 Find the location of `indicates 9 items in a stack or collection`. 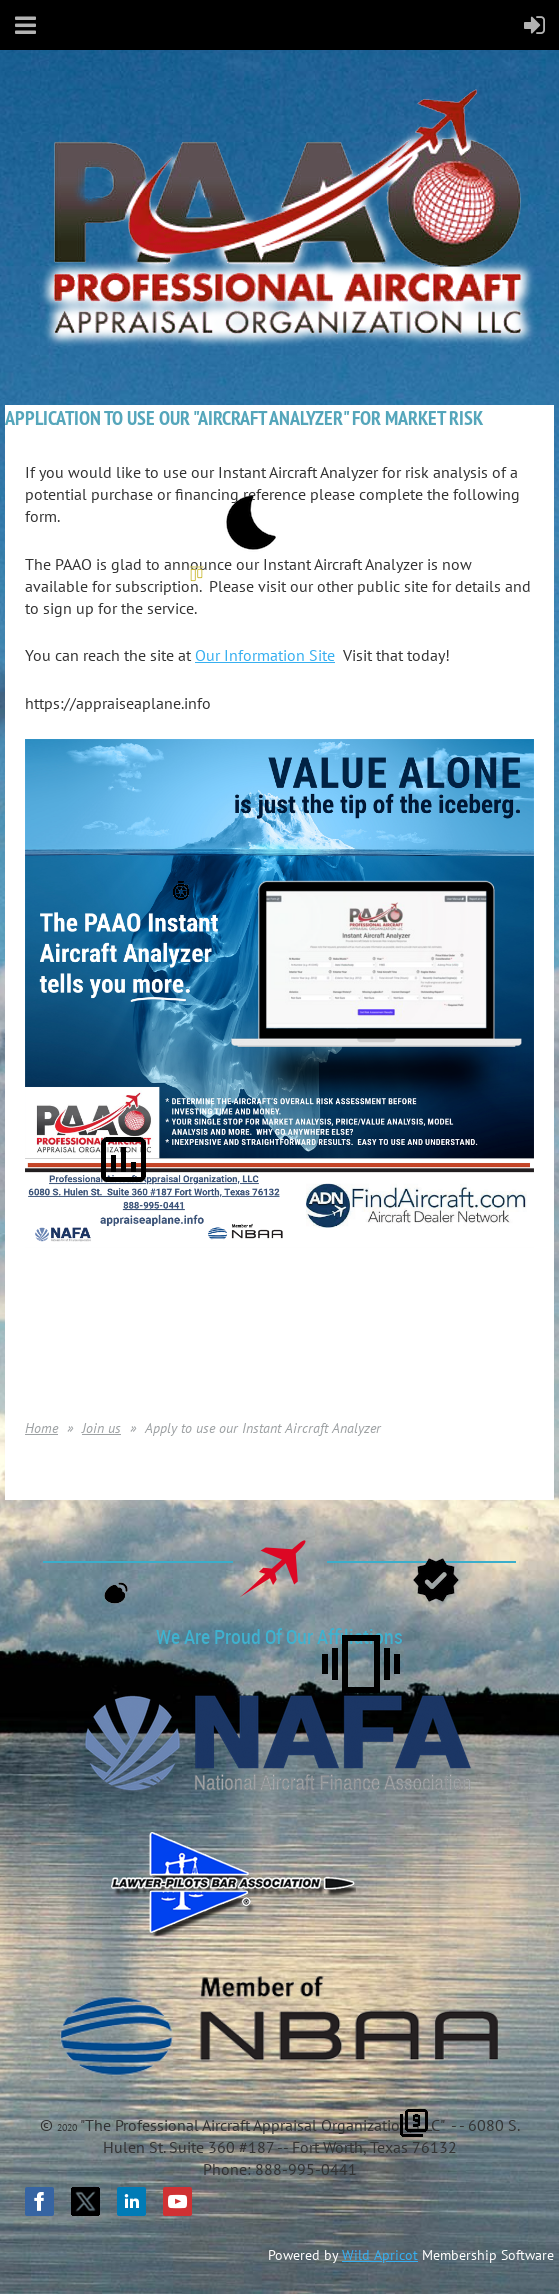

indicates 9 items in a stack or collection is located at coordinates (414, 2123).